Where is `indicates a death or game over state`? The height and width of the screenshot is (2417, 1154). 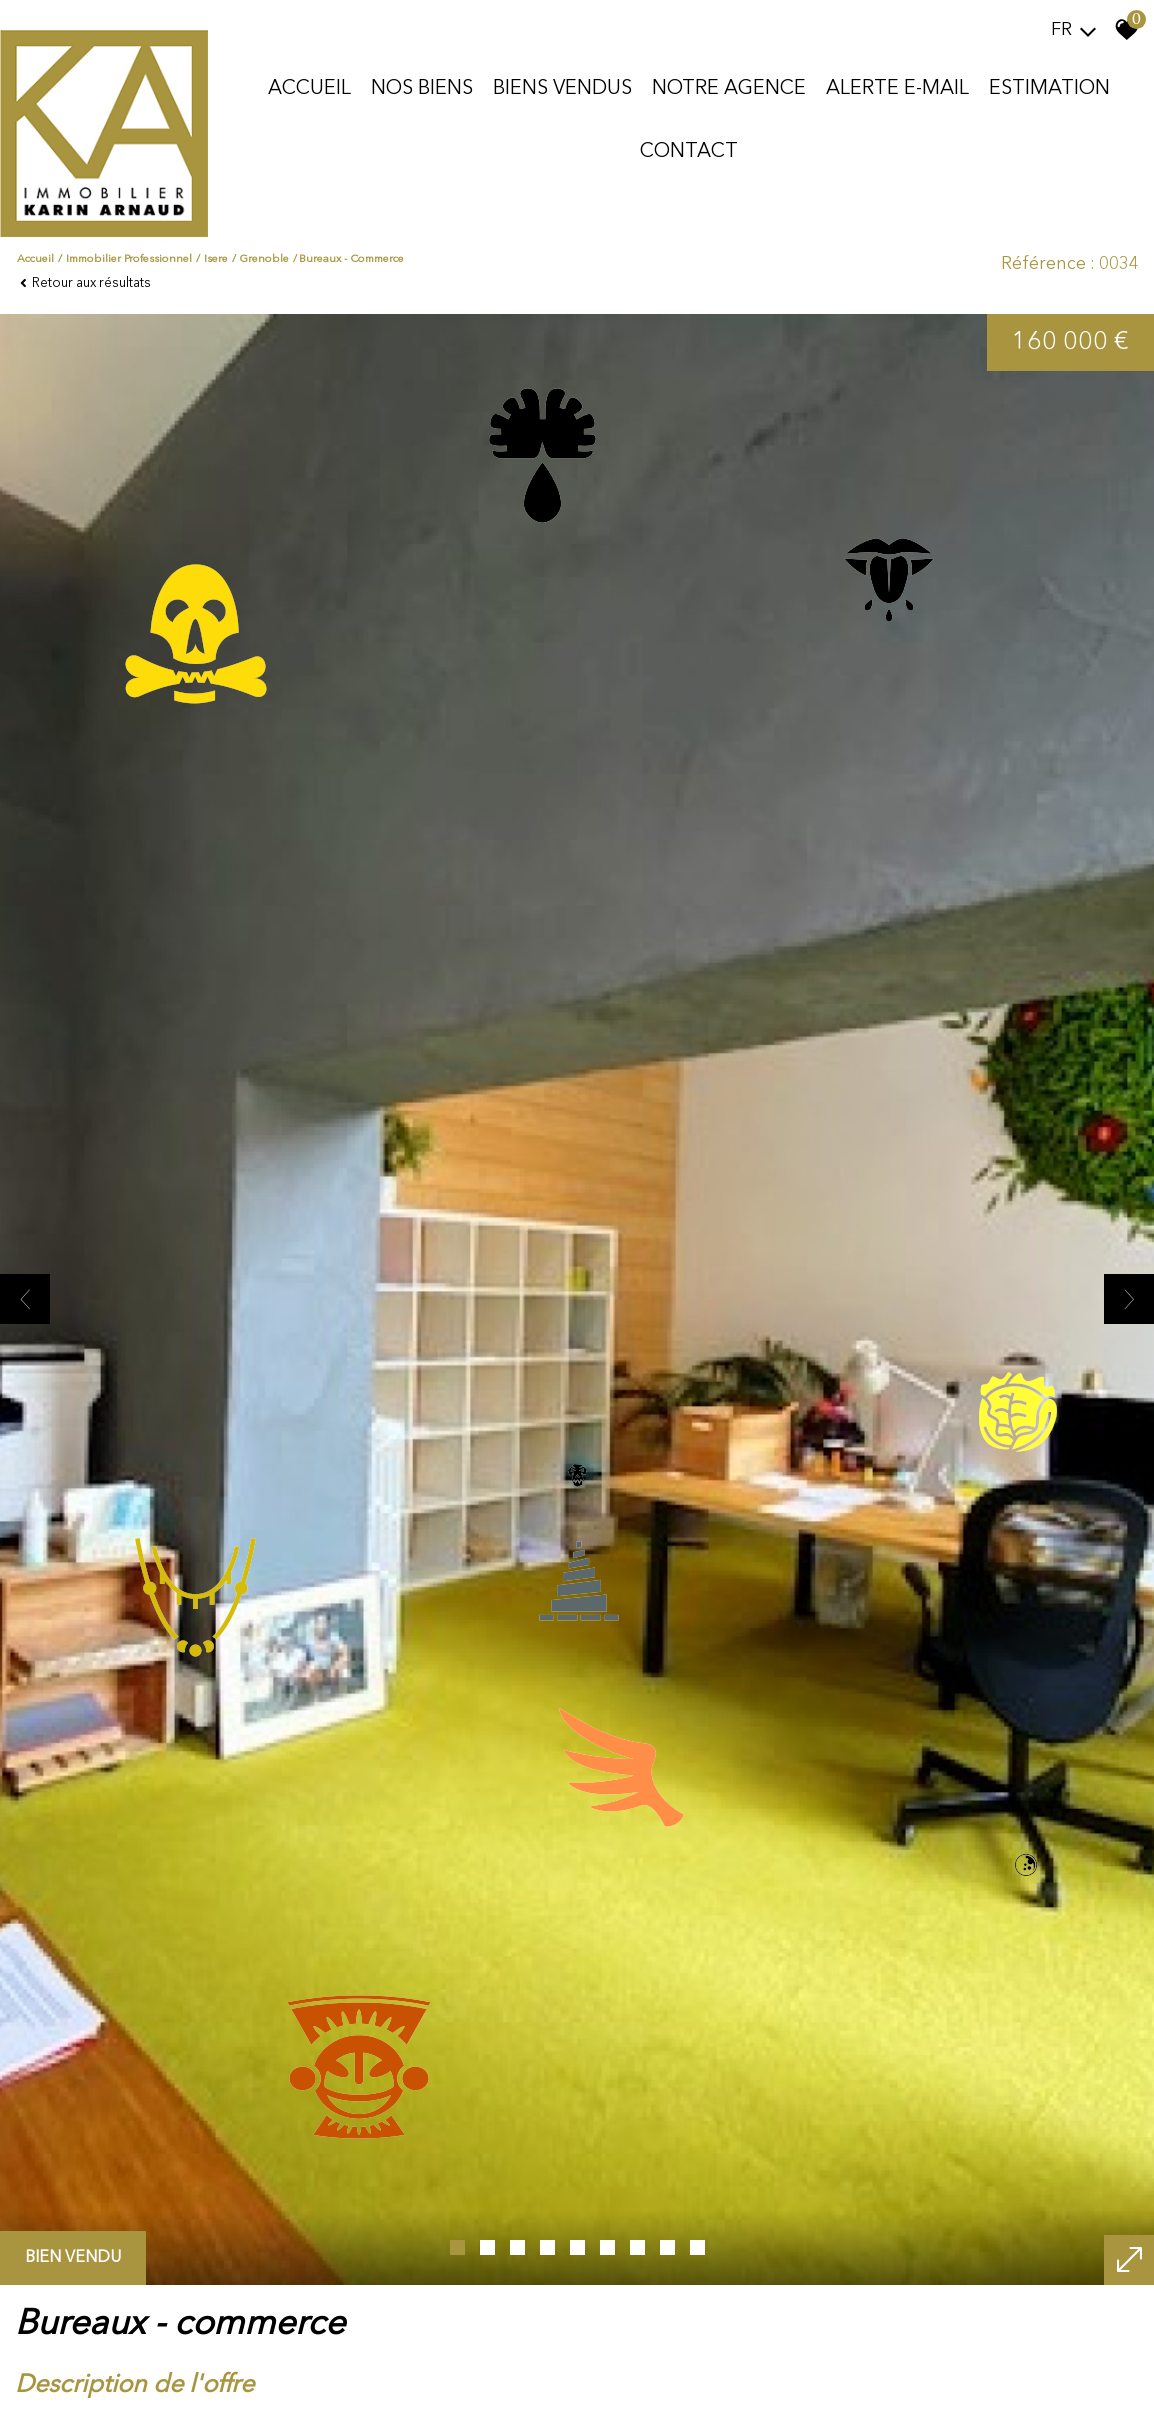
indicates a death or game over state is located at coordinates (577, 1475).